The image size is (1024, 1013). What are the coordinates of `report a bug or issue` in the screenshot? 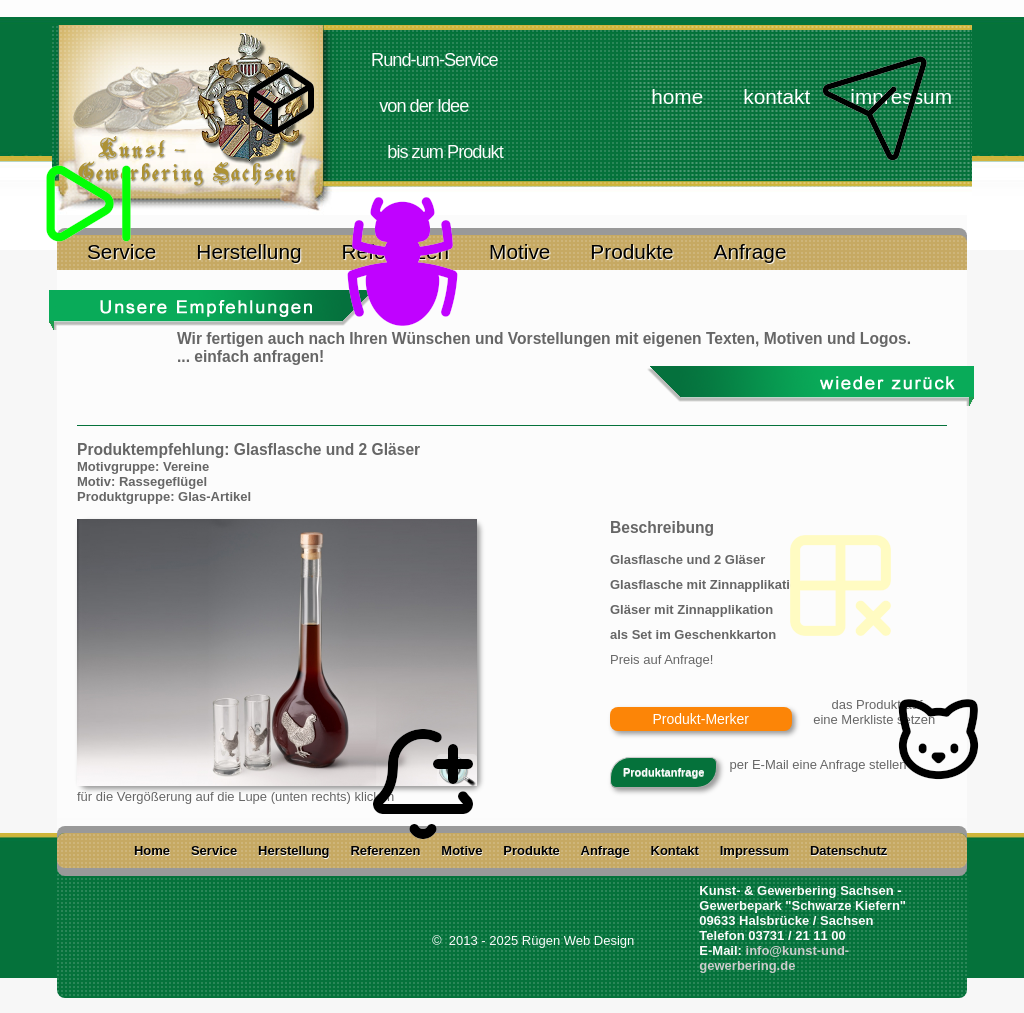 It's located at (402, 261).